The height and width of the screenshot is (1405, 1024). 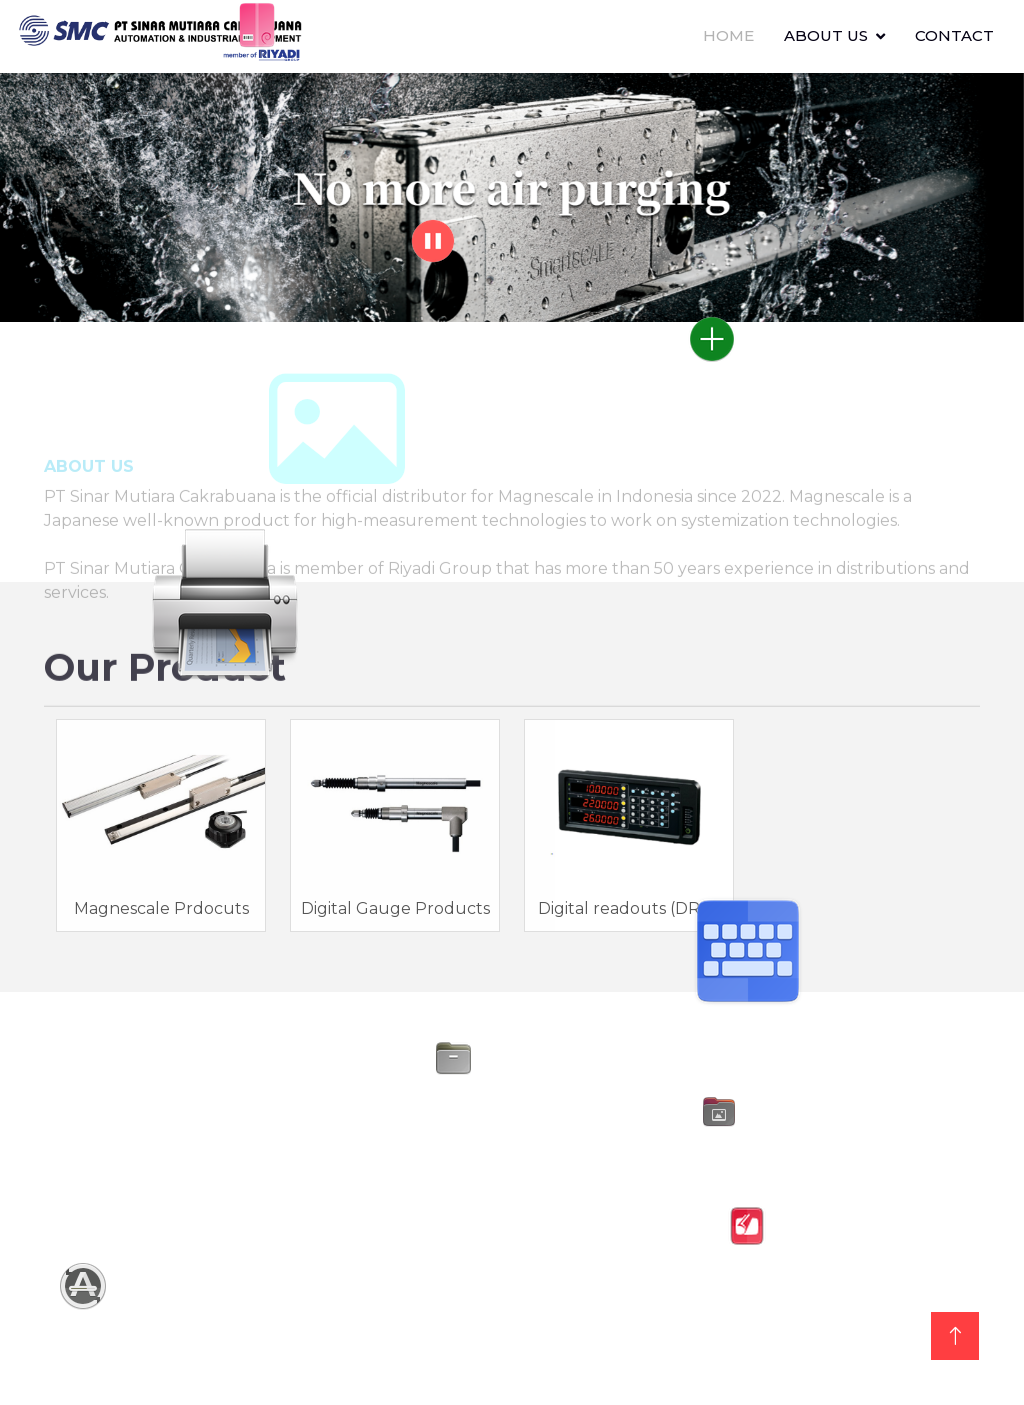 I want to click on add a new item or file, so click(x=712, y=339).